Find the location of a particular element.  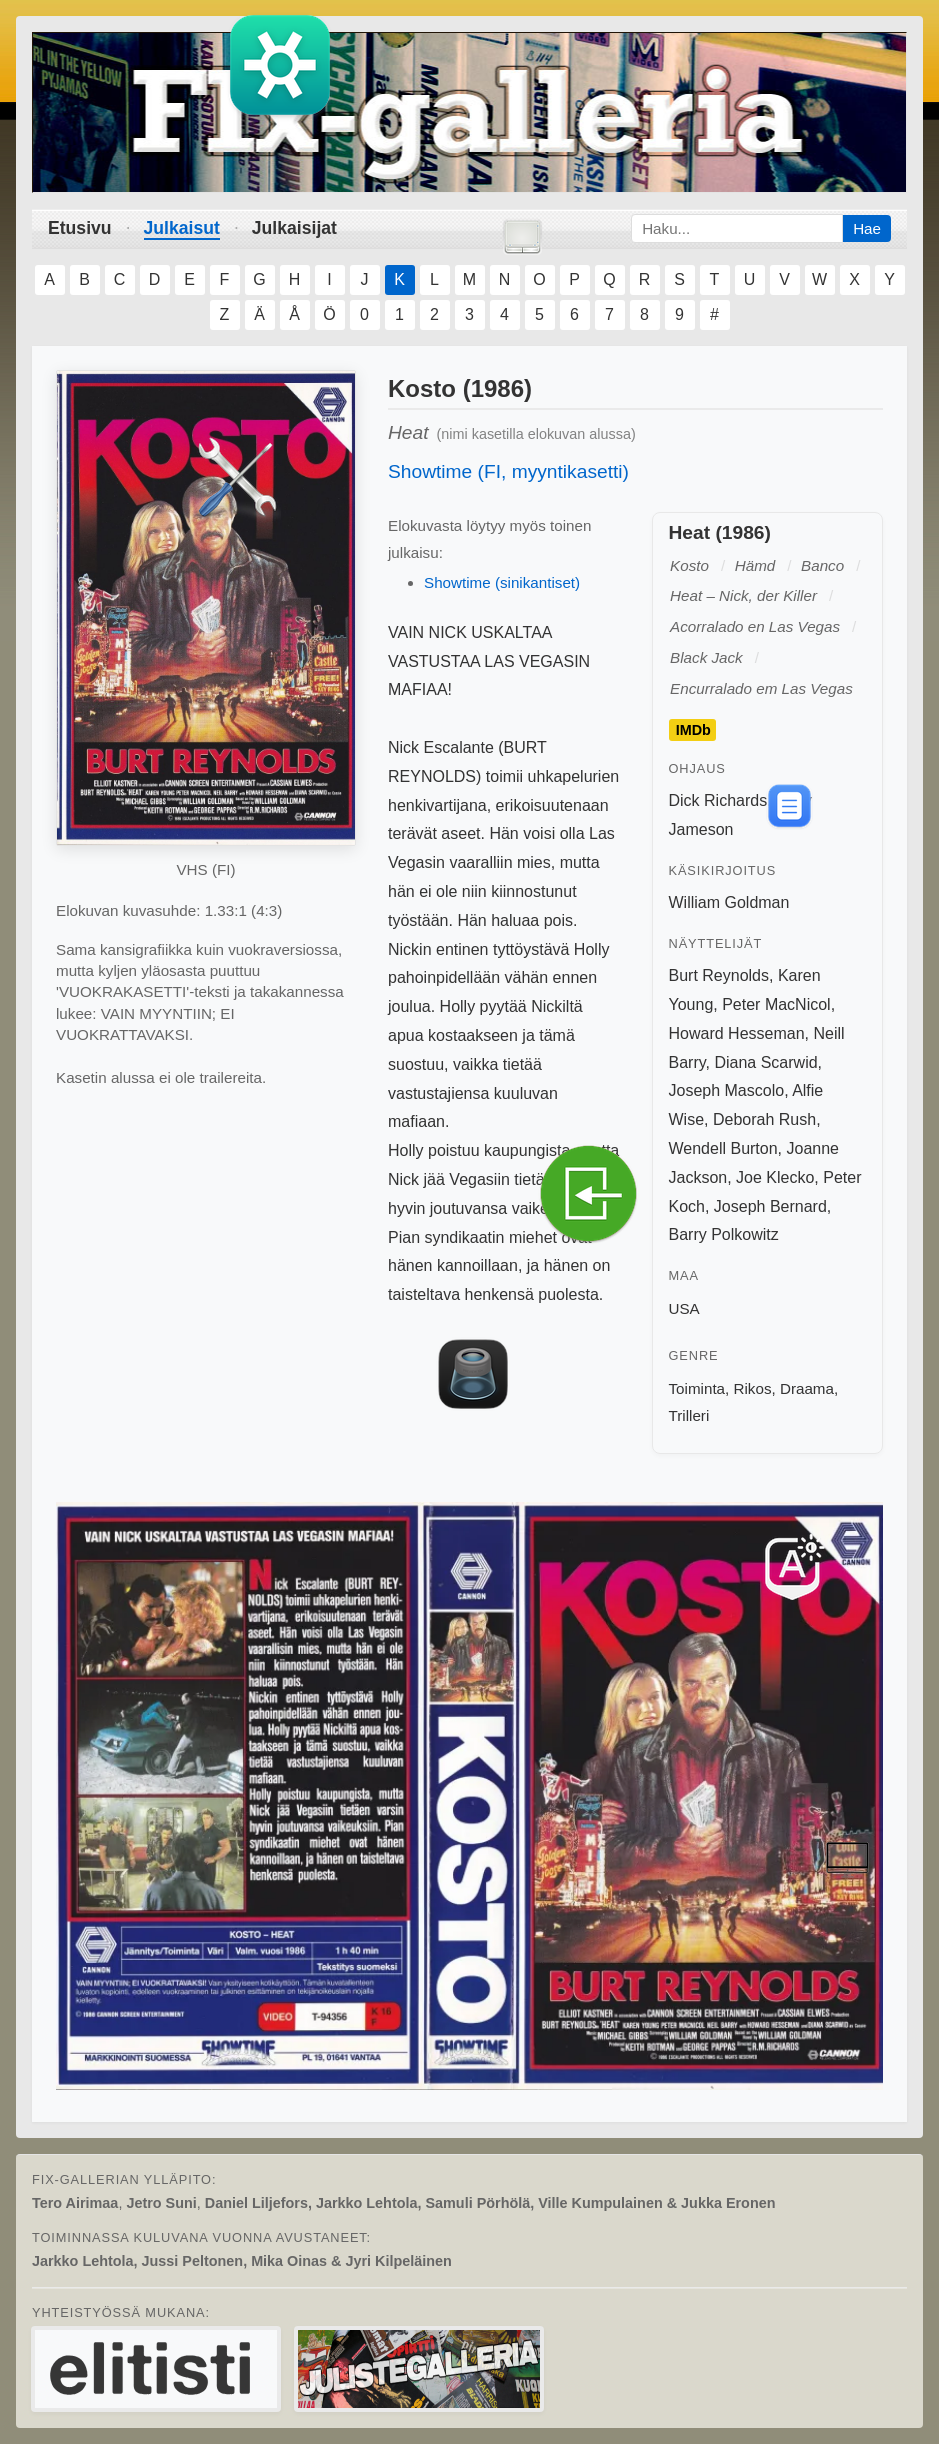

open system actions or shortcuts settings is located at coordinates (789, 806).